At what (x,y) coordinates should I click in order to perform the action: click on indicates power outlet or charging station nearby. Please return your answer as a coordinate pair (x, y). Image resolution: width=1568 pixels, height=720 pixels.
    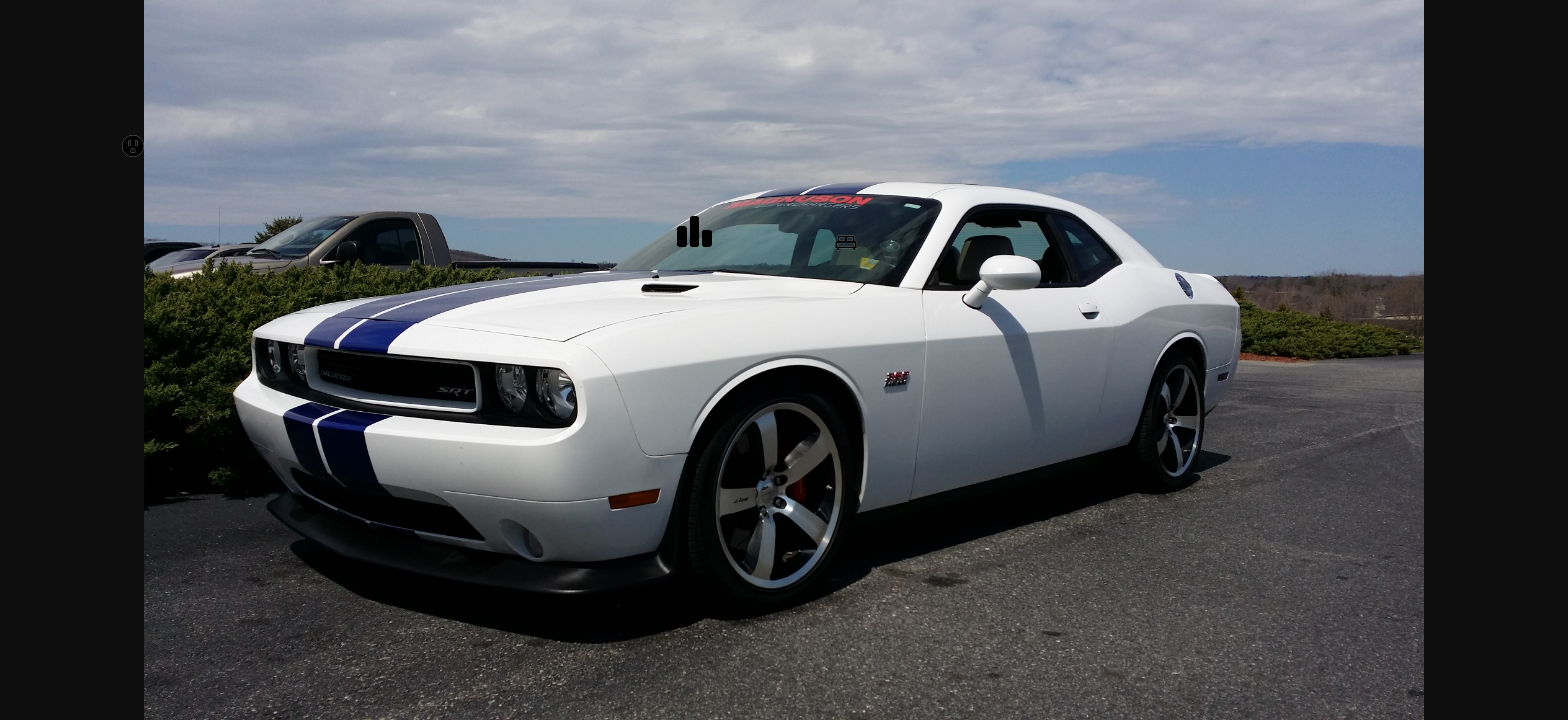
    Looking at the image, I should click on (133, 146).